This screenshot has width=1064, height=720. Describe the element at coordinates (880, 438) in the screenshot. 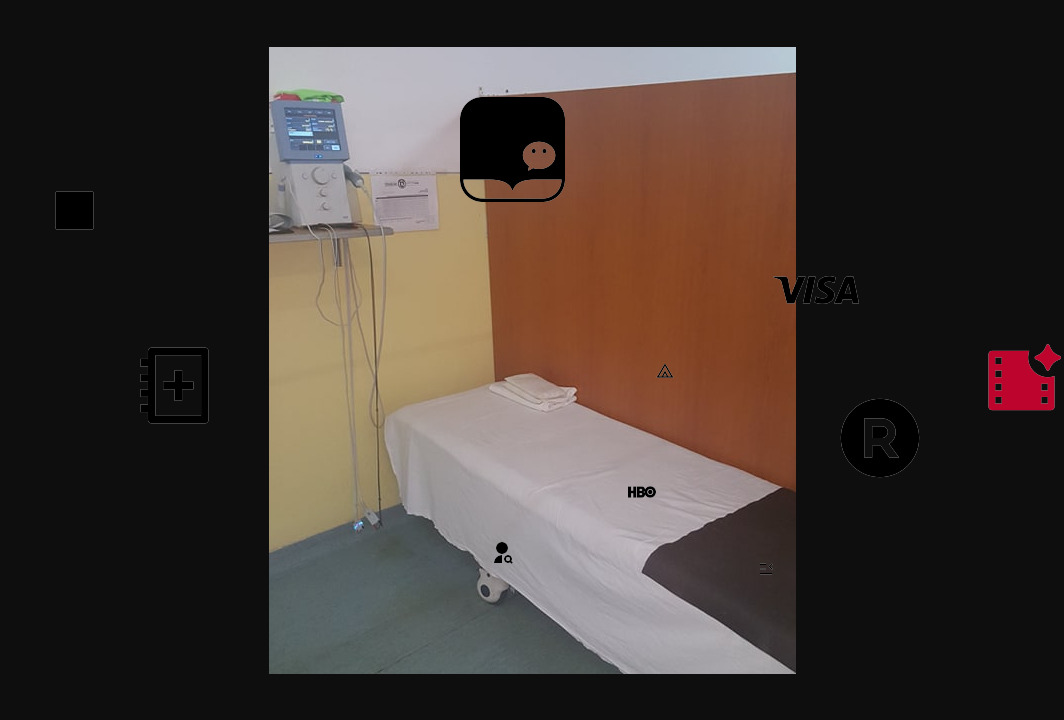

I see `indicates a registered trademark symbol` at that location.